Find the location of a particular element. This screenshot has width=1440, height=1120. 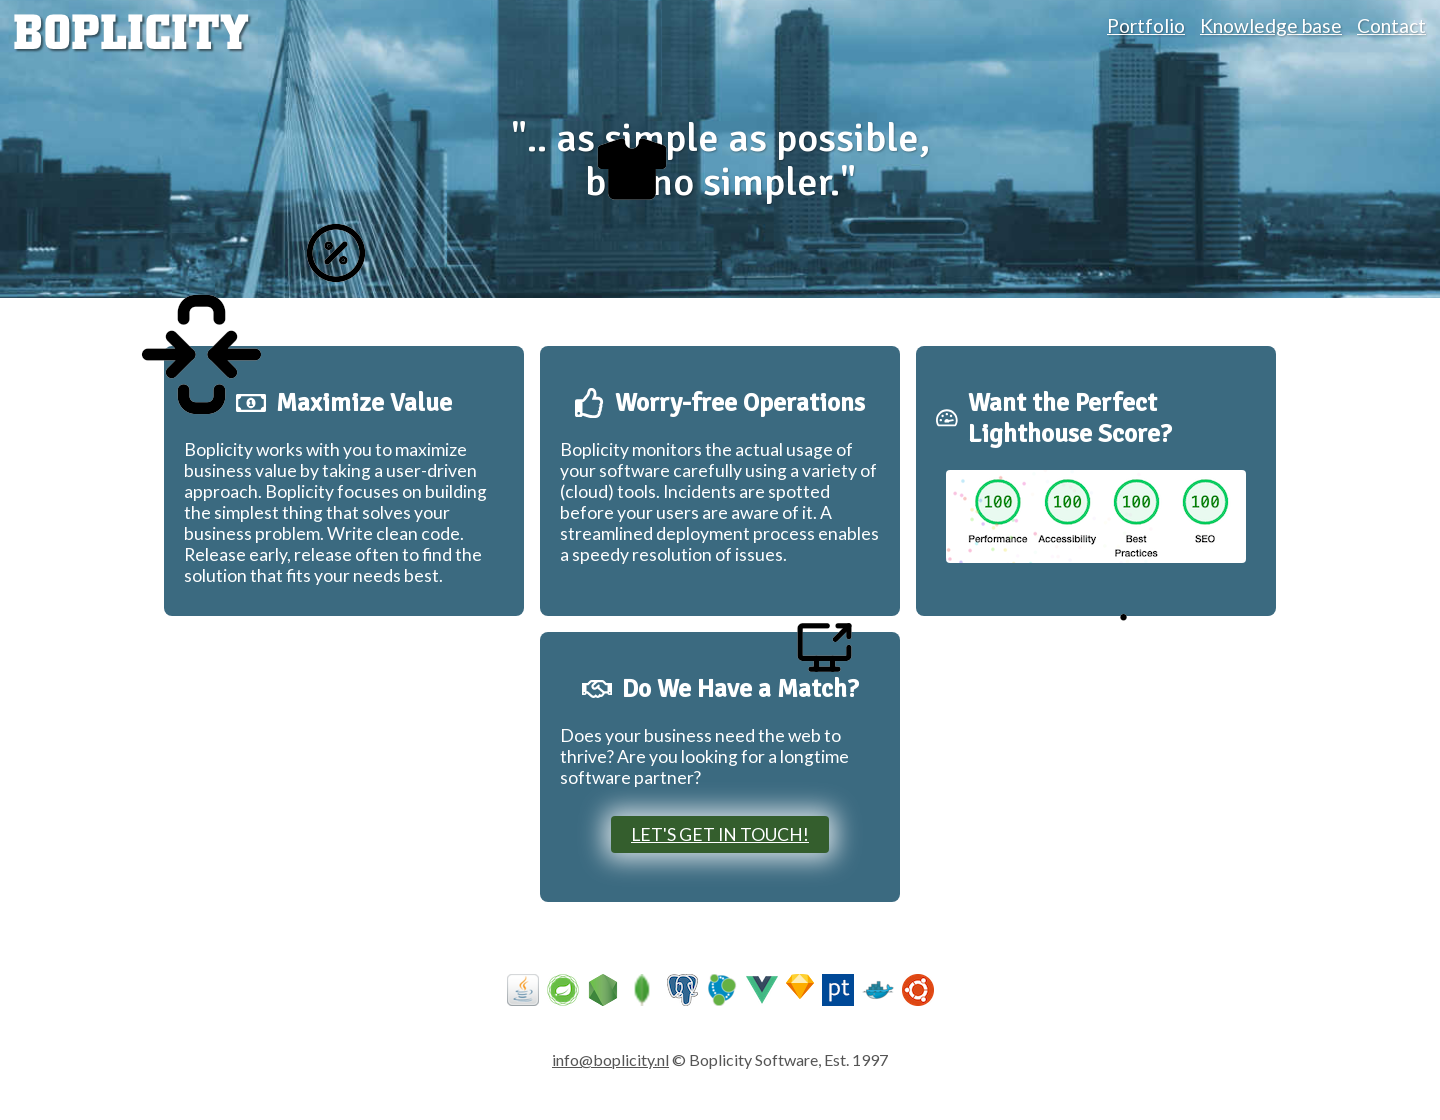

no wifi signal available is located at coordinates (1123, 597).